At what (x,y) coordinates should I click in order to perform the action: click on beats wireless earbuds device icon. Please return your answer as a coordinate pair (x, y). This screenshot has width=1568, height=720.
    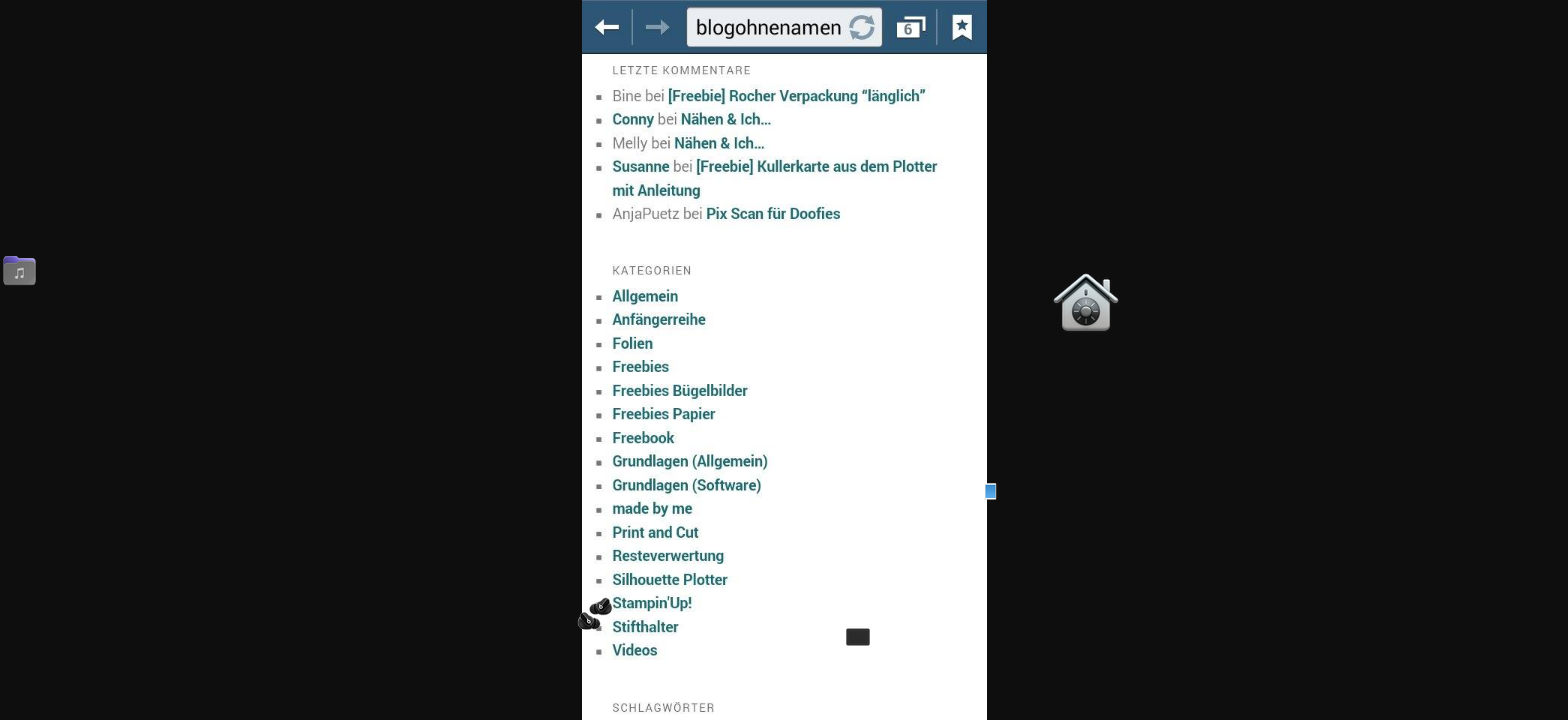
    Looking at the image, I should click on (595, 614).